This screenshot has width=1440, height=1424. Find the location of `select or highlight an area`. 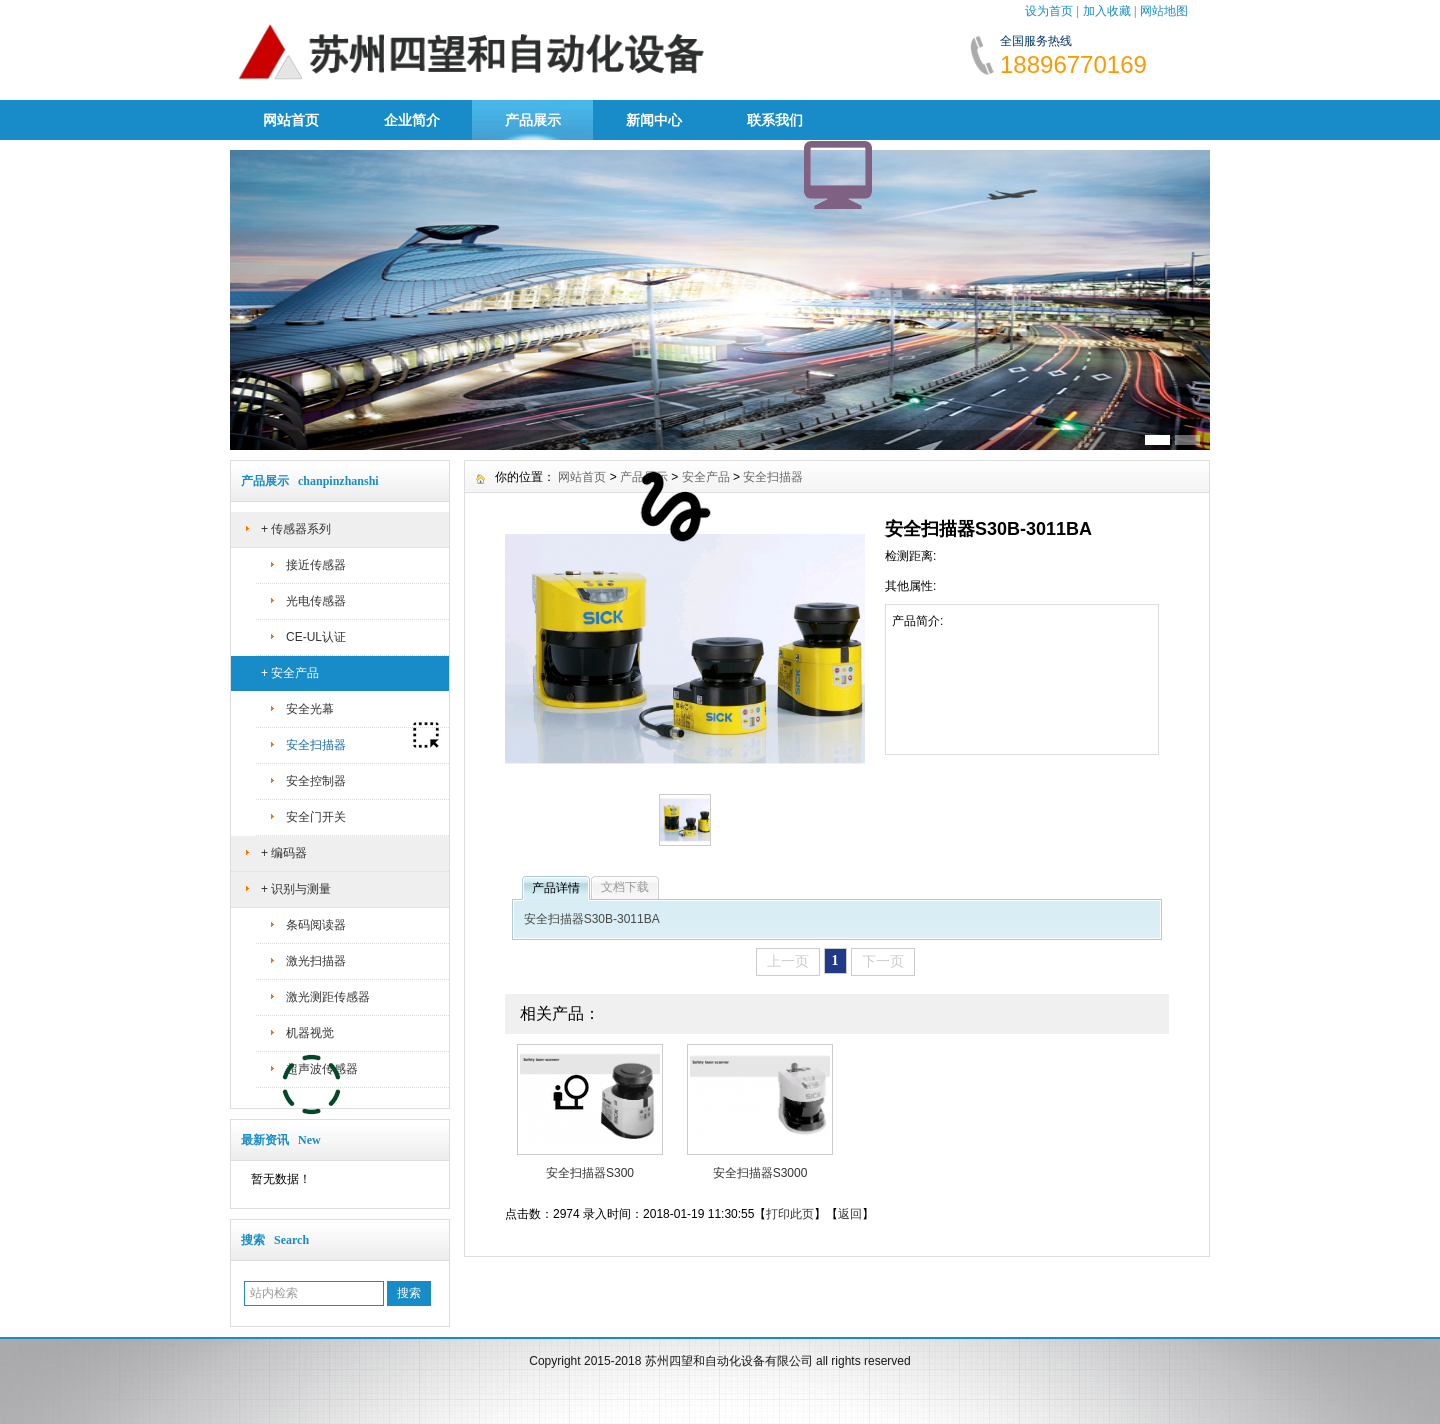

select or highlight an area is located at coordinates (426, 735).